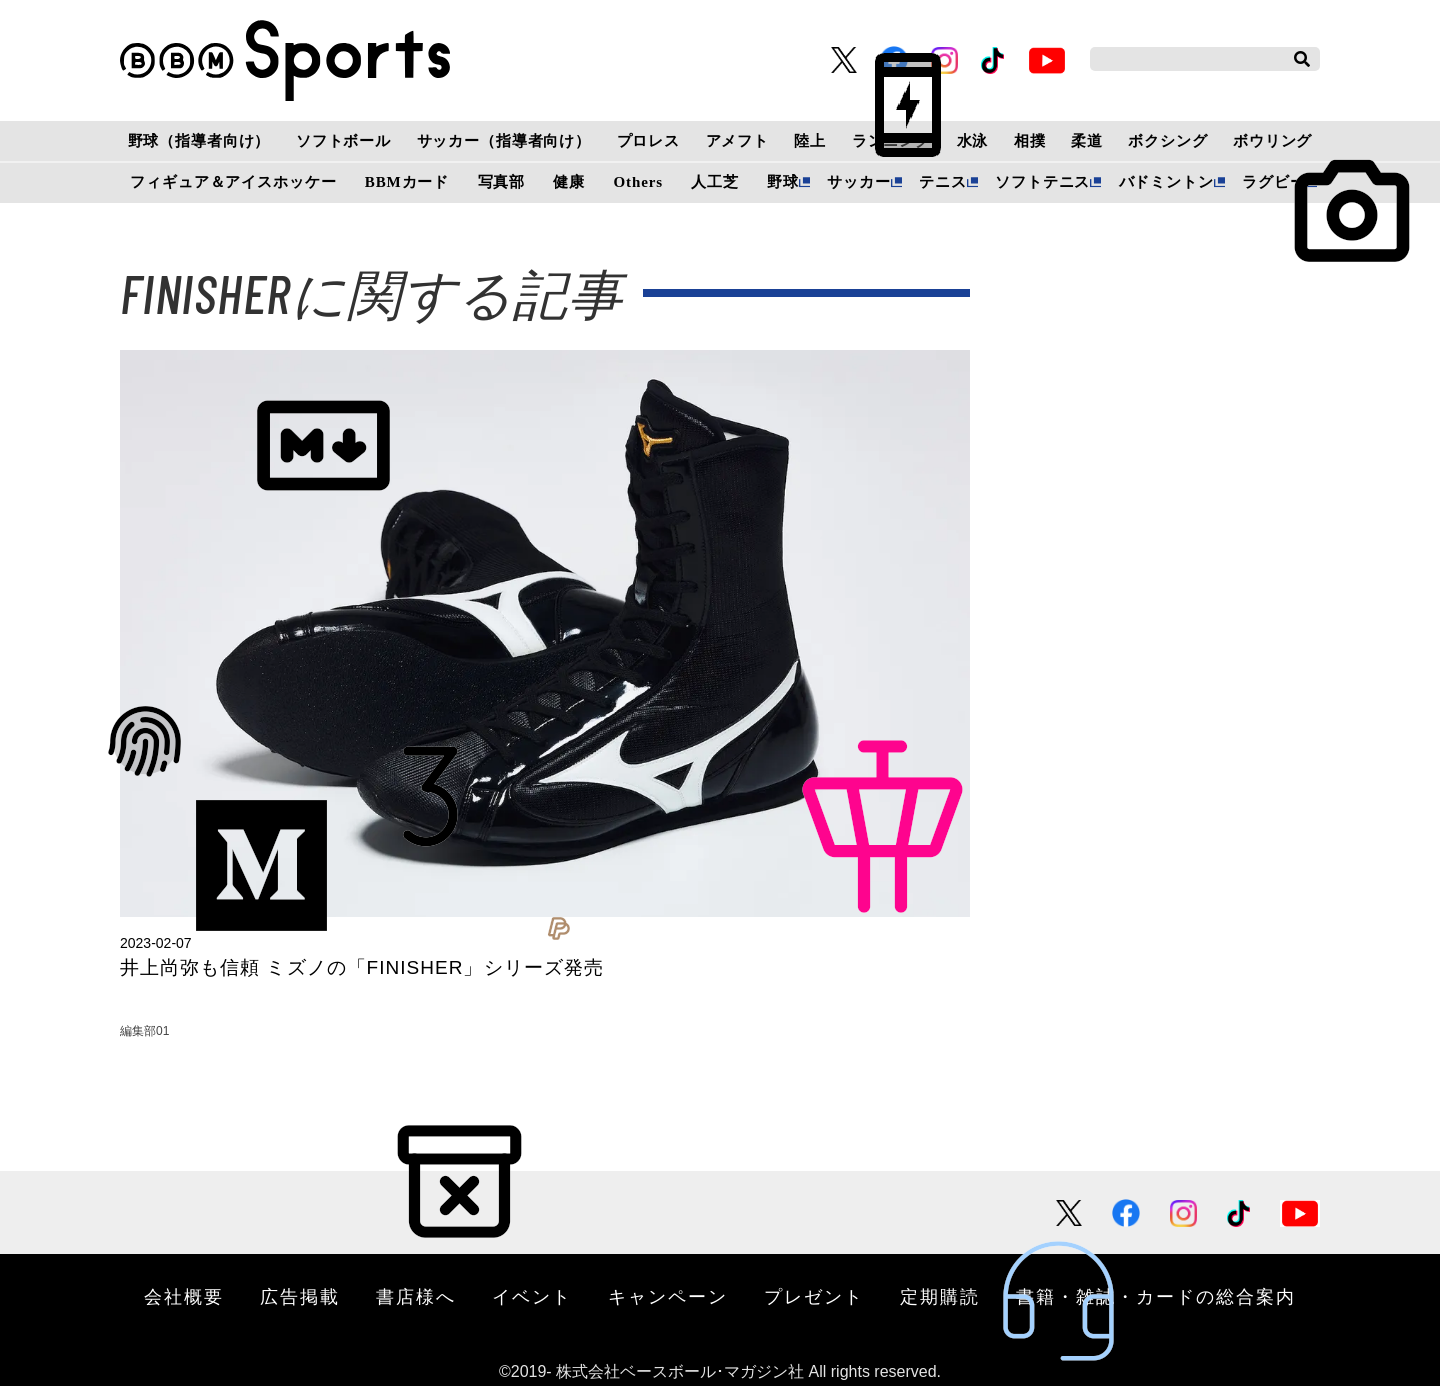 The image size is (1440, 1386). I want to click on remove item from archive, so click(459, 1181).